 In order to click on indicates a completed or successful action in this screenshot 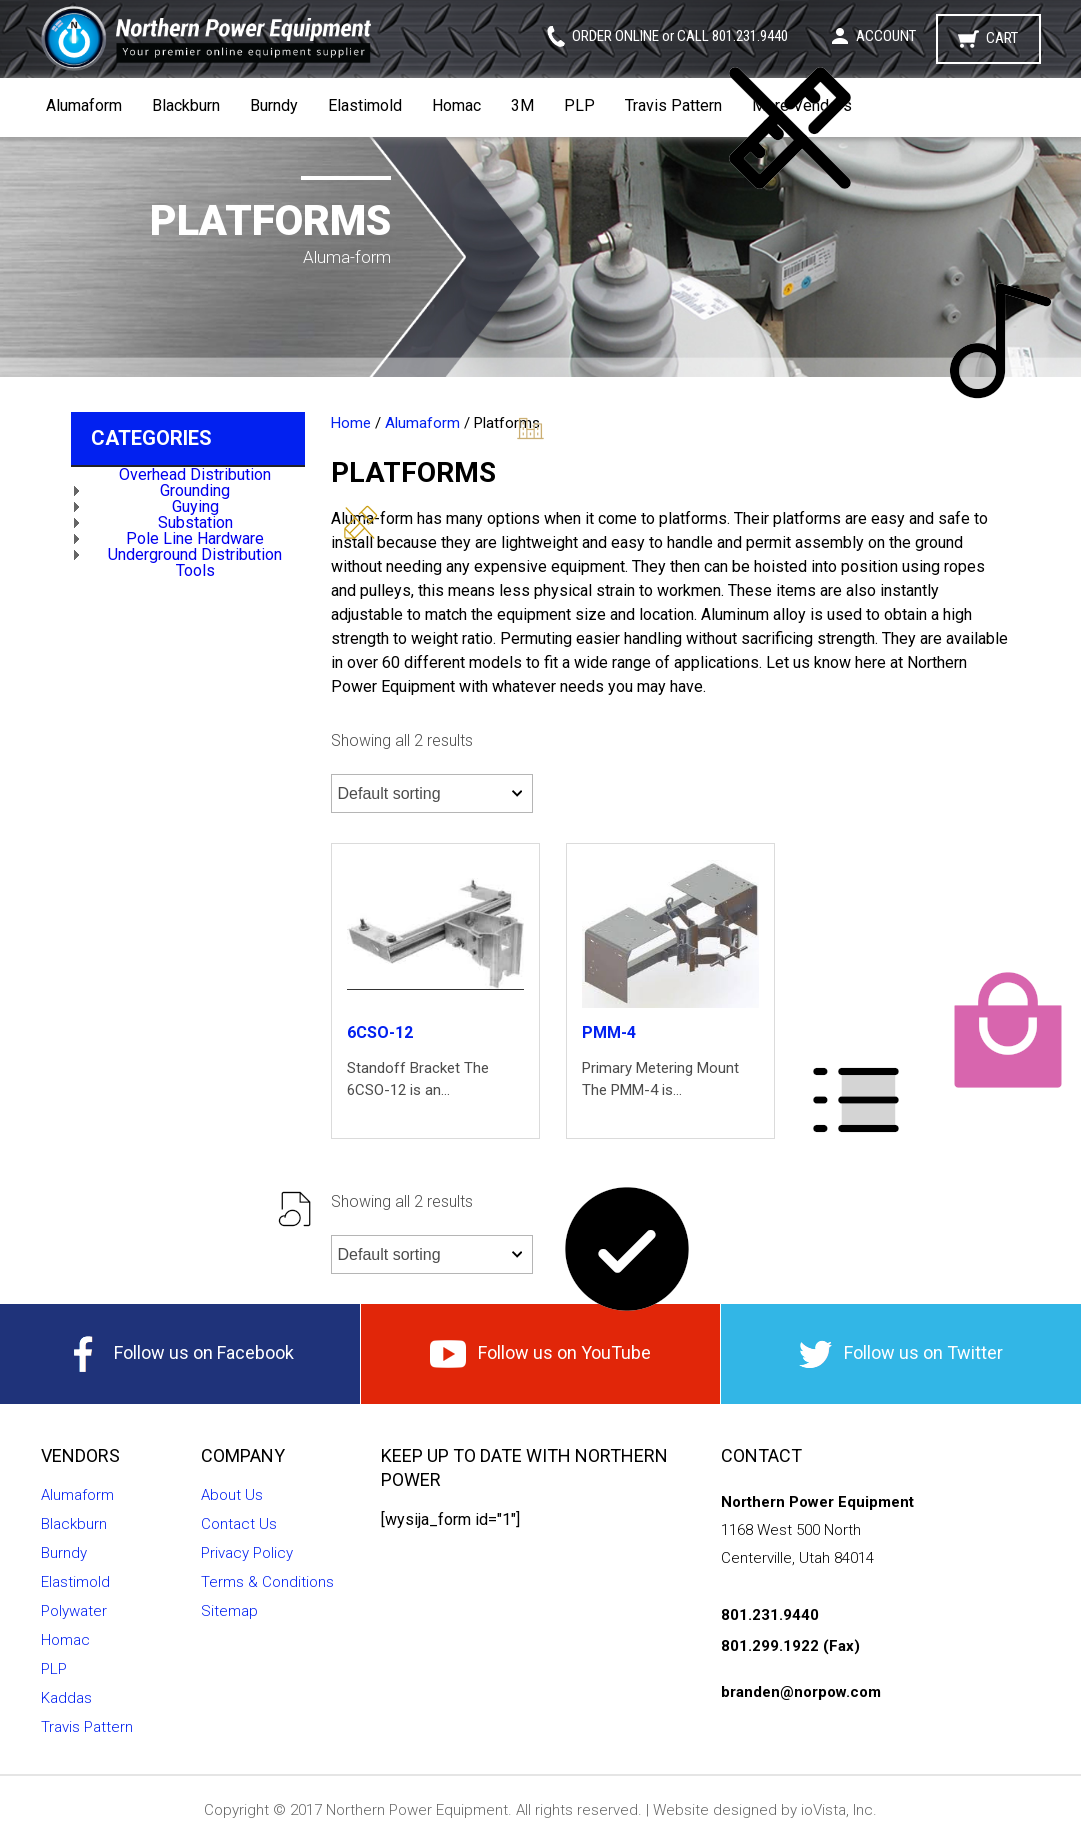, I will do `click(627, 1249)`.